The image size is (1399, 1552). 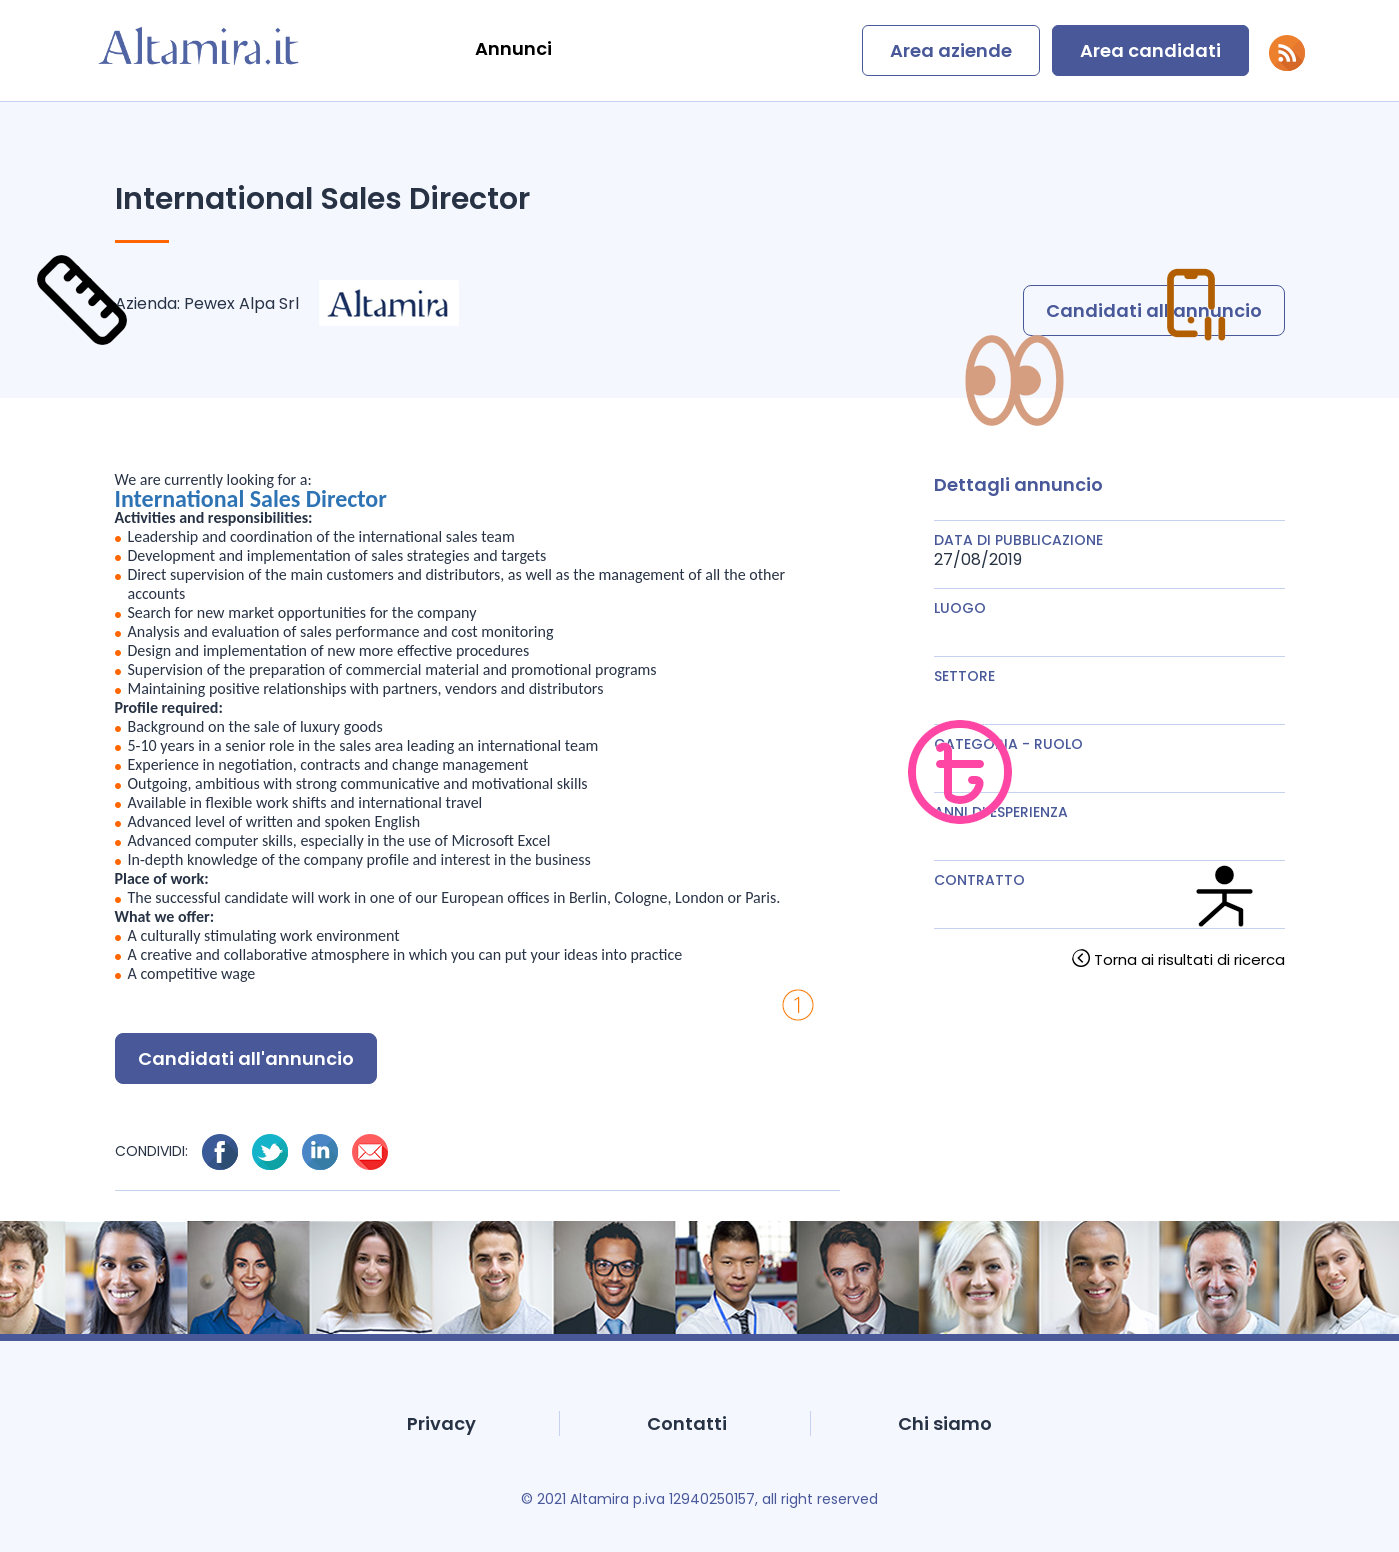 What do you see at coordinates (1014, 380) in the screenshot?
I see `indicates someone is viewing or watching` at bounding box center [1014, 380].